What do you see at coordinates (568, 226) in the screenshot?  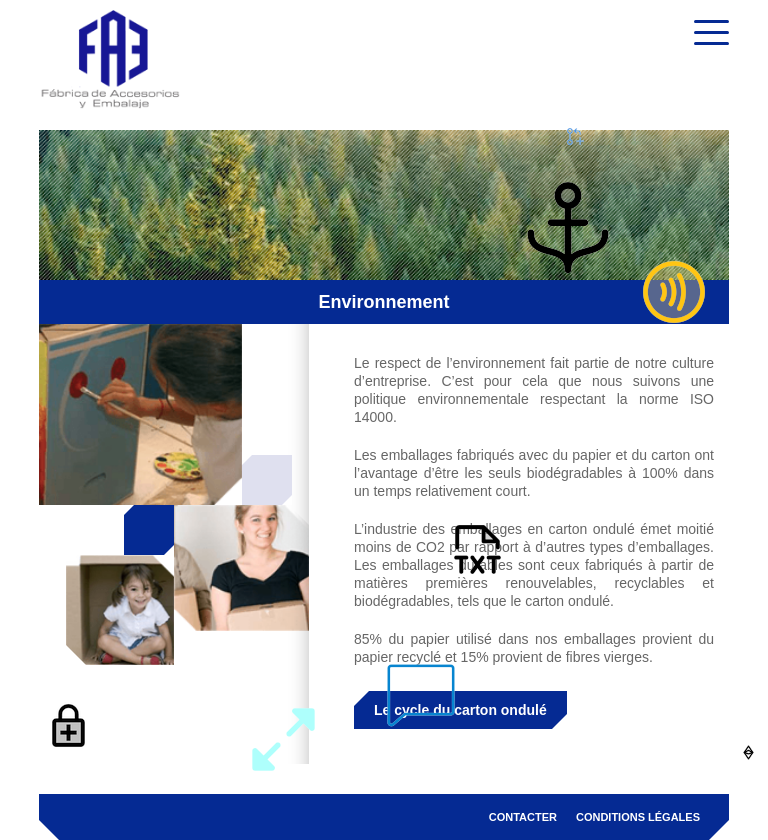 I see `anchor a floating element or panel in place` at bounding box center [568, 226].